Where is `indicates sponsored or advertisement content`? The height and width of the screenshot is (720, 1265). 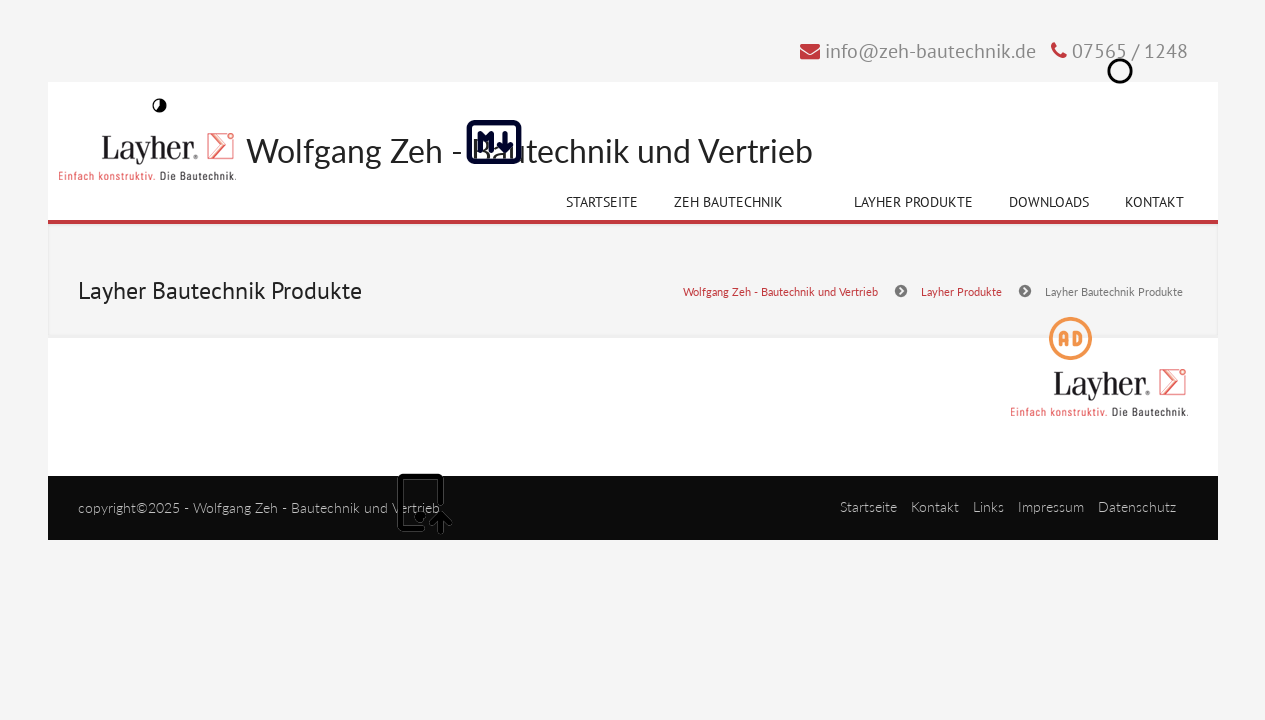 indicates sponsored or advertisement content is located at coordinates (1070, 338).